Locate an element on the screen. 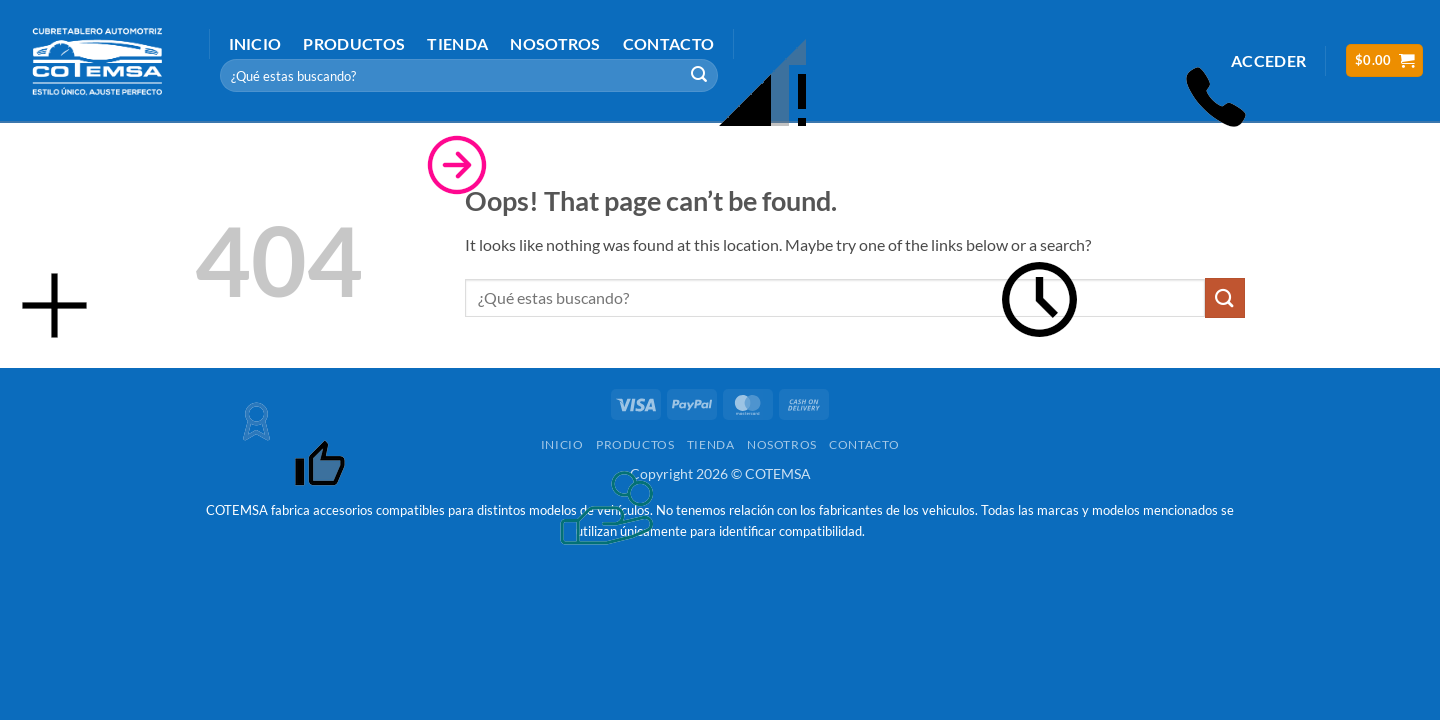 The height and width of the screenshot is (720, 1440). view achievements or awards is located at coordinates (256, 421).